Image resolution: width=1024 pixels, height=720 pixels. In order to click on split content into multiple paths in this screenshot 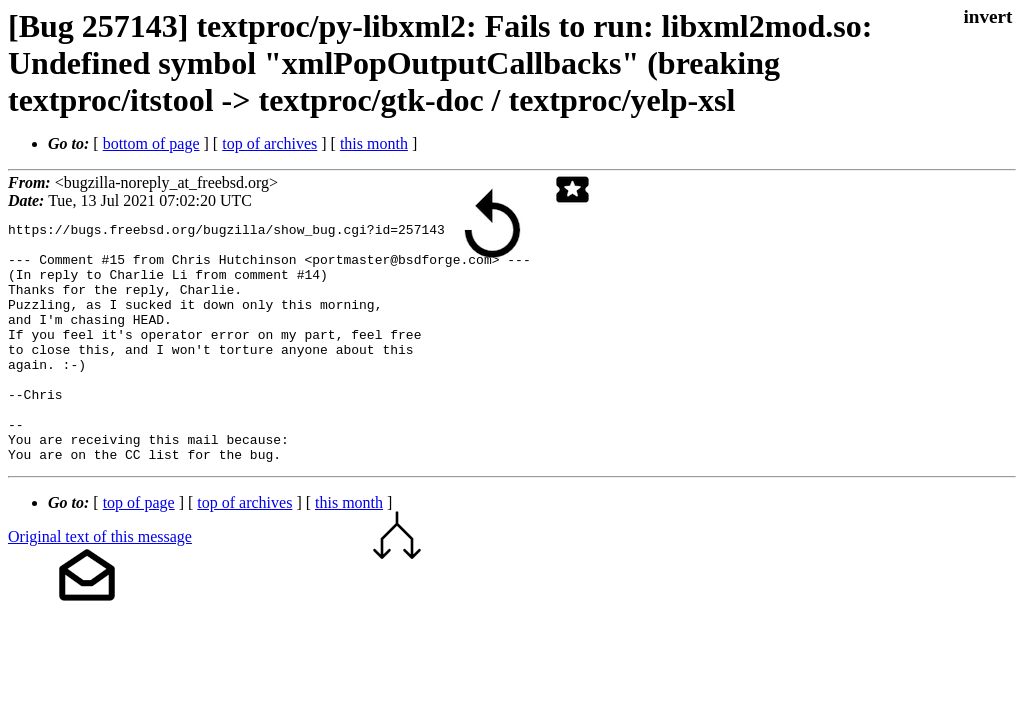, I will do `click(397, 537)`.